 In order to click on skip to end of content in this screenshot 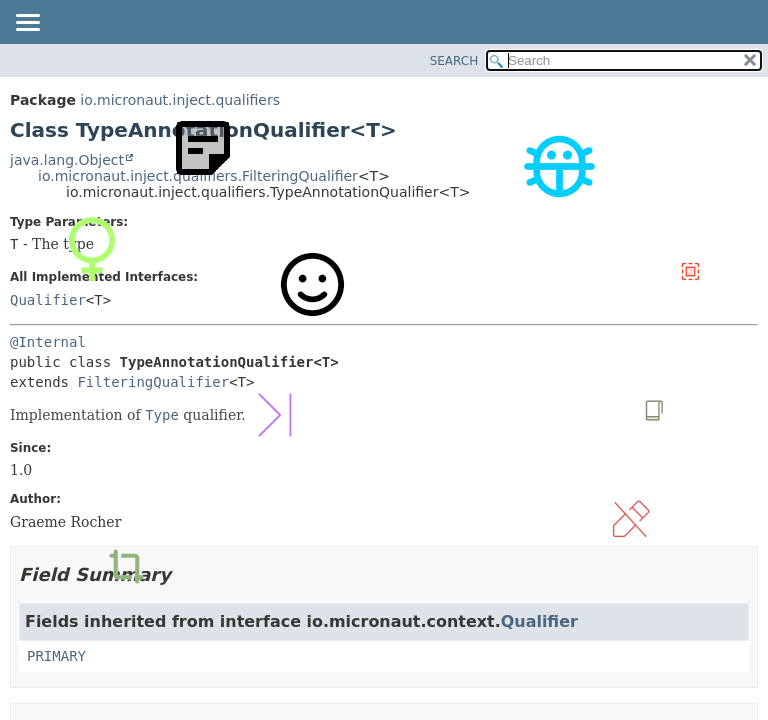, I will do `click(276, 415)`.